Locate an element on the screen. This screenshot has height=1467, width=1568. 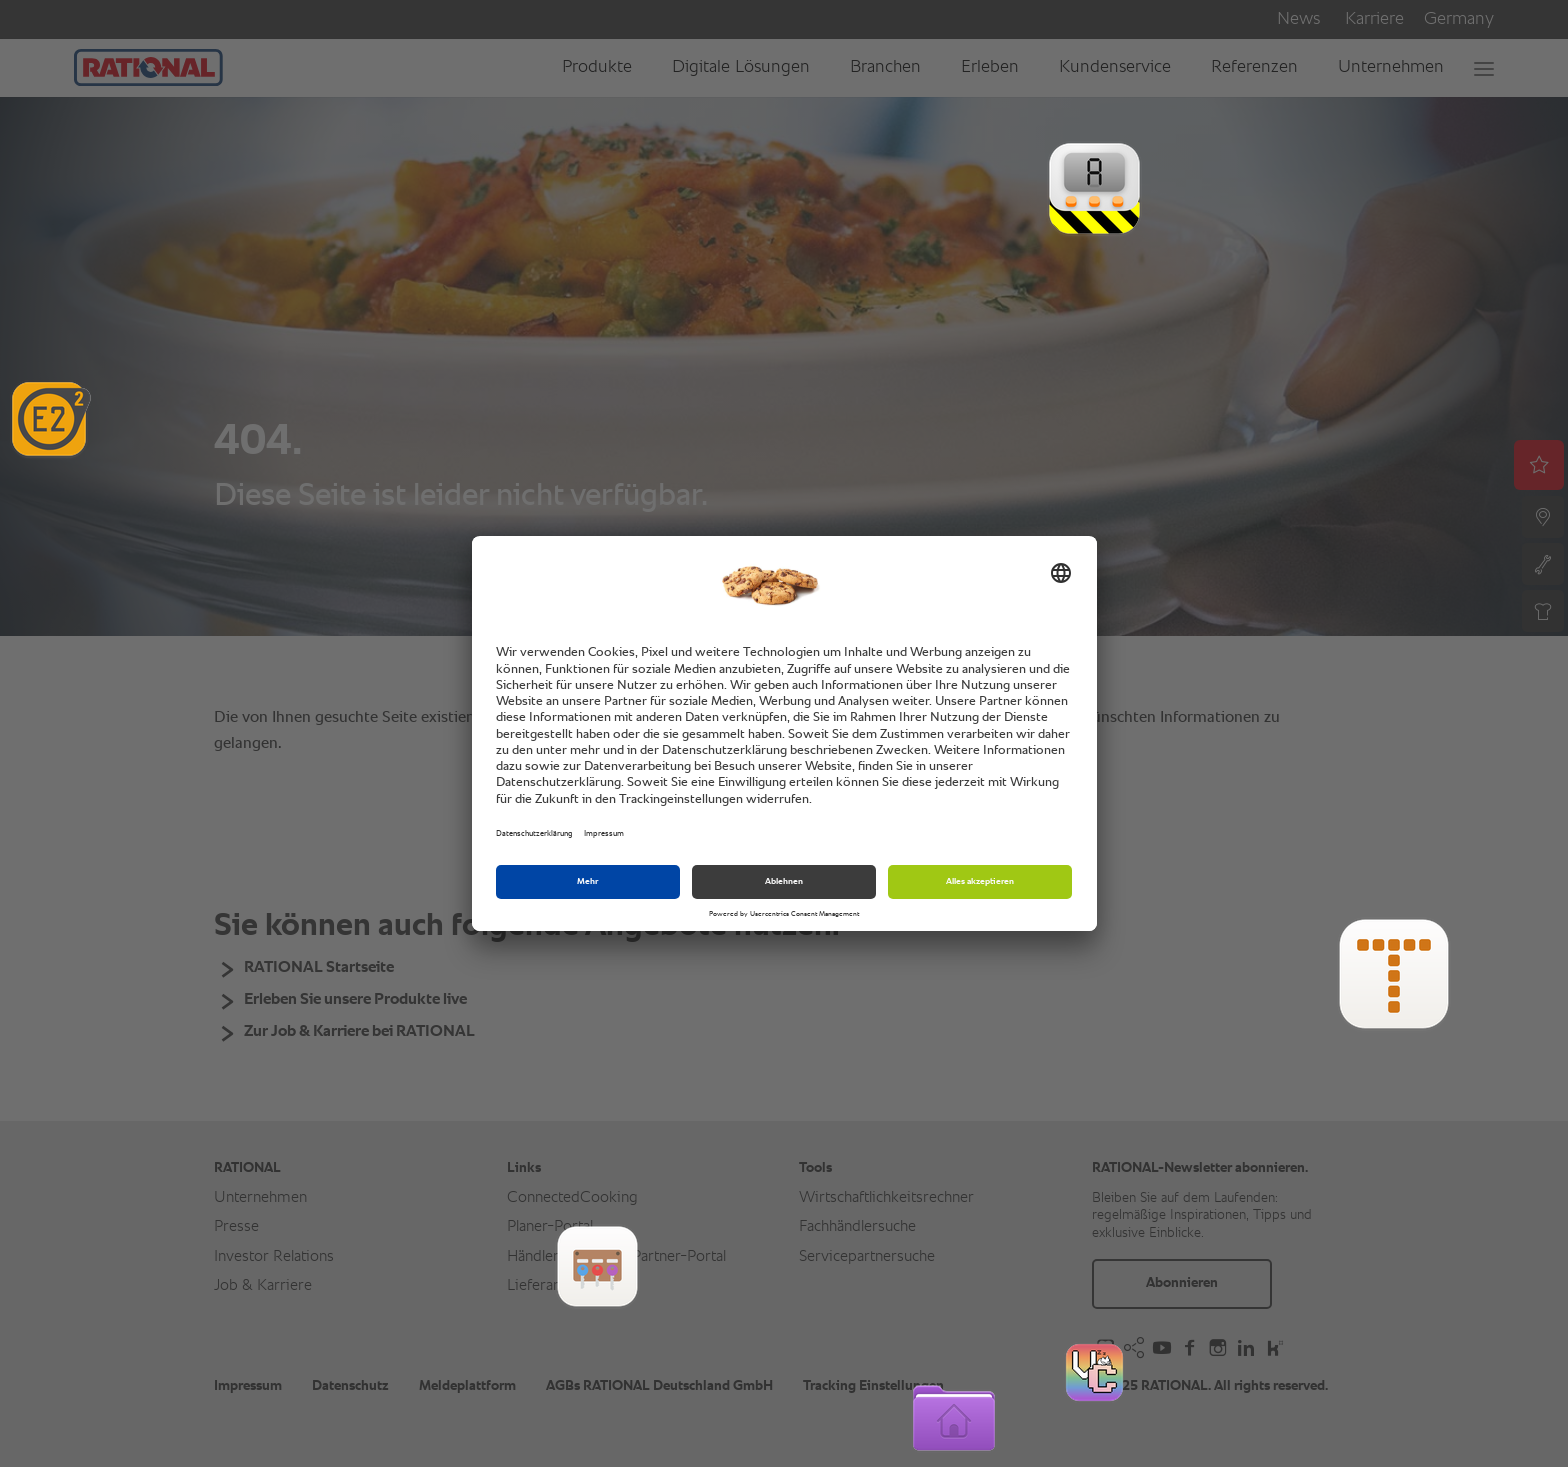
open tipp10 typing tutor application is located at coordinates (1394, 974).